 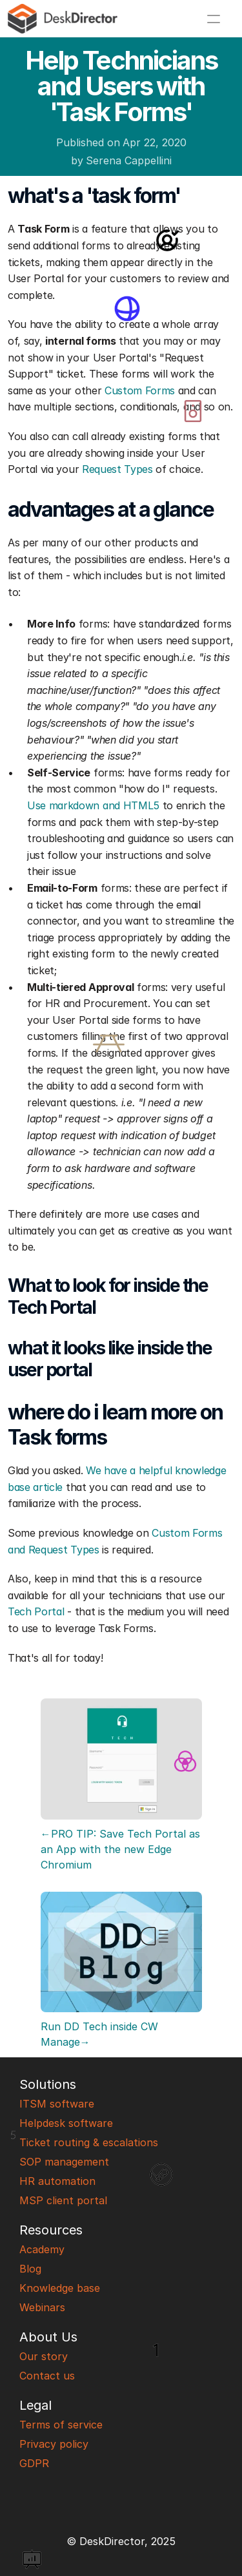 I want to click on indicates first place or top ranking, so click(x=156, y=2350).